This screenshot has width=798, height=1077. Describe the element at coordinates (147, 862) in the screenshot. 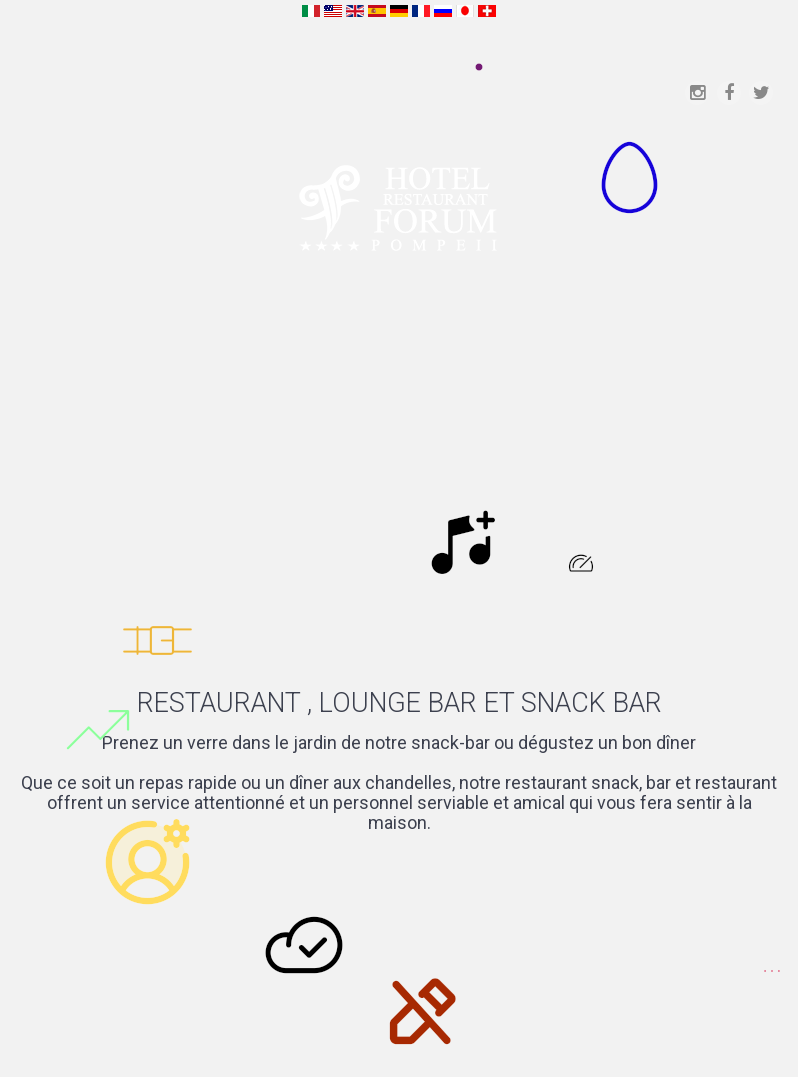

I see `access user profile settings` at that location.